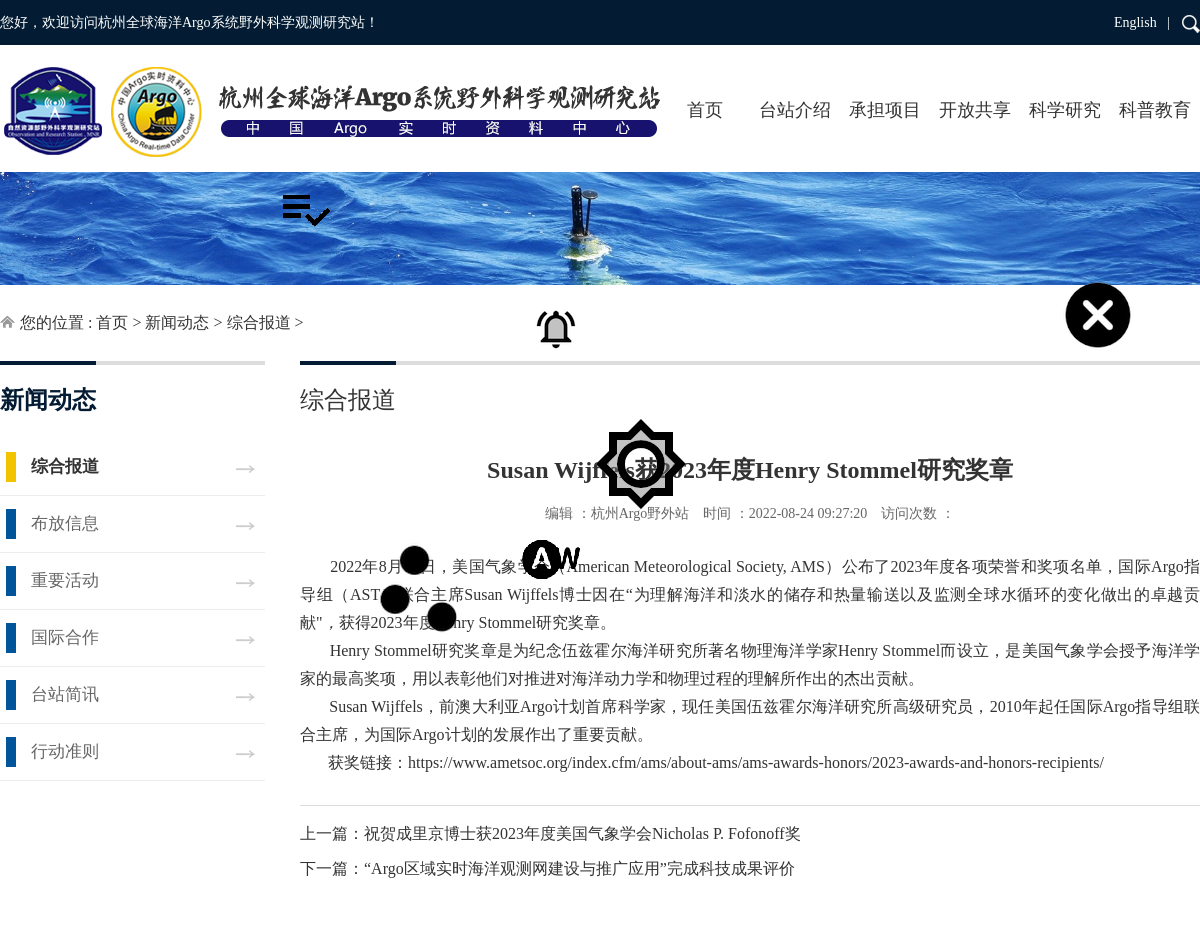 Image resolution: width=1200 pixels, height=936 pixels. Describe the element at coordinates (551, 559) in the screenshot. I see `toggle automatic white balance` at that location.